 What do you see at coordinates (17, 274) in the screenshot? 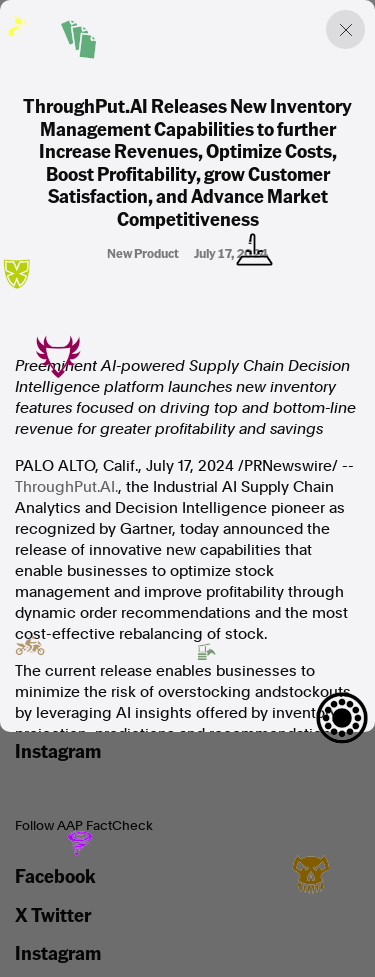
I see `activate shield or defensive ability` at bounding box center [17, 274].